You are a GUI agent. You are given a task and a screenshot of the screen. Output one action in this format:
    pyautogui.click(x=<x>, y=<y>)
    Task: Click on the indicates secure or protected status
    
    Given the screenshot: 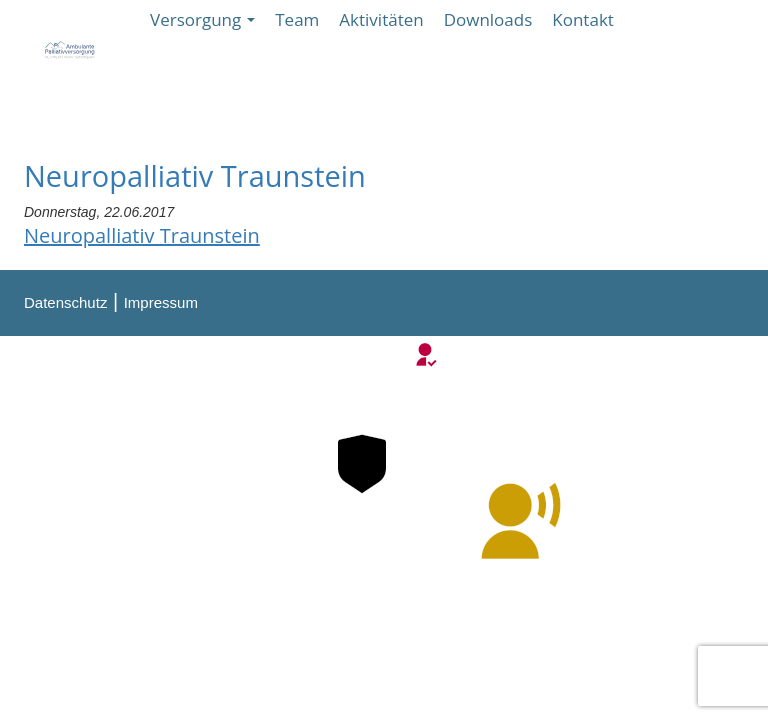 What is the action you would take?
    pyautogui.click(x=362, y=464)
    